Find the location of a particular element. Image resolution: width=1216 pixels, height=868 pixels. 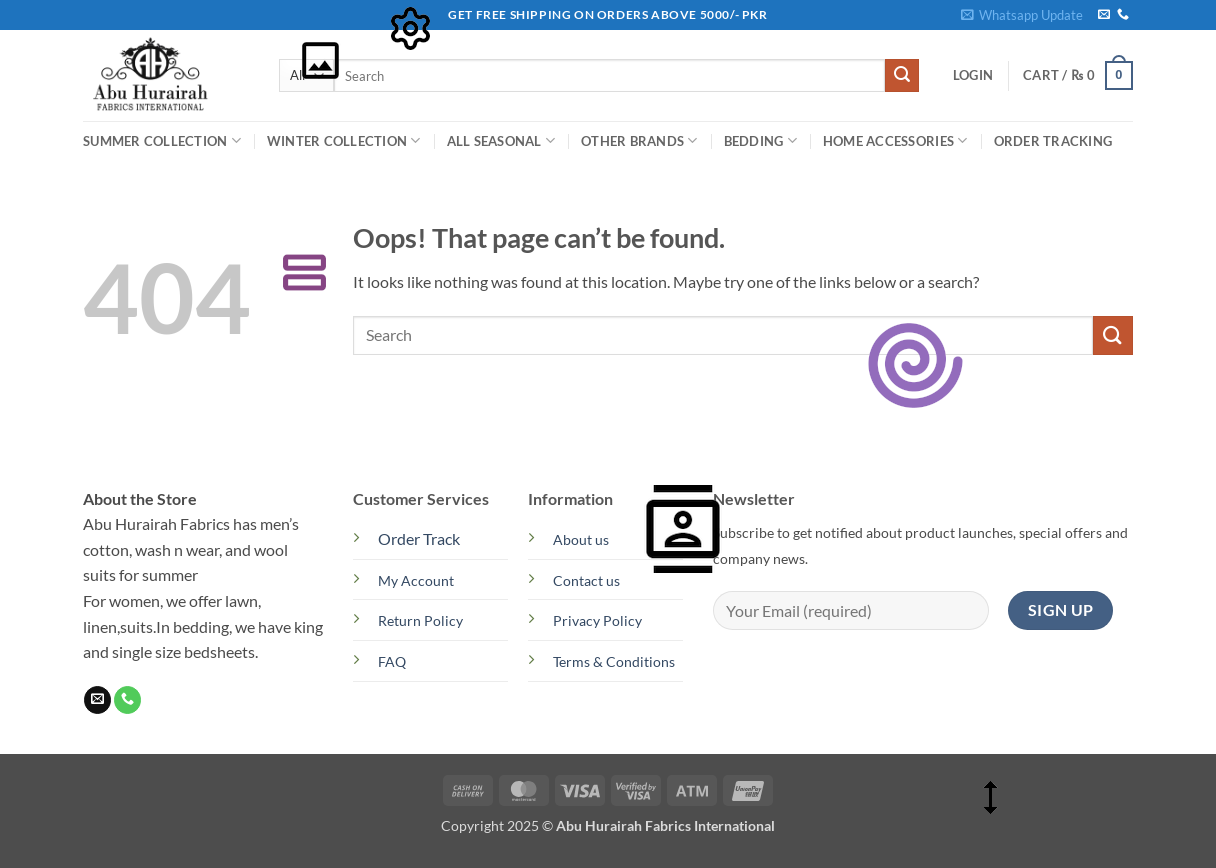

indicates loading or processing in progress is located at coordinates (915, 365).